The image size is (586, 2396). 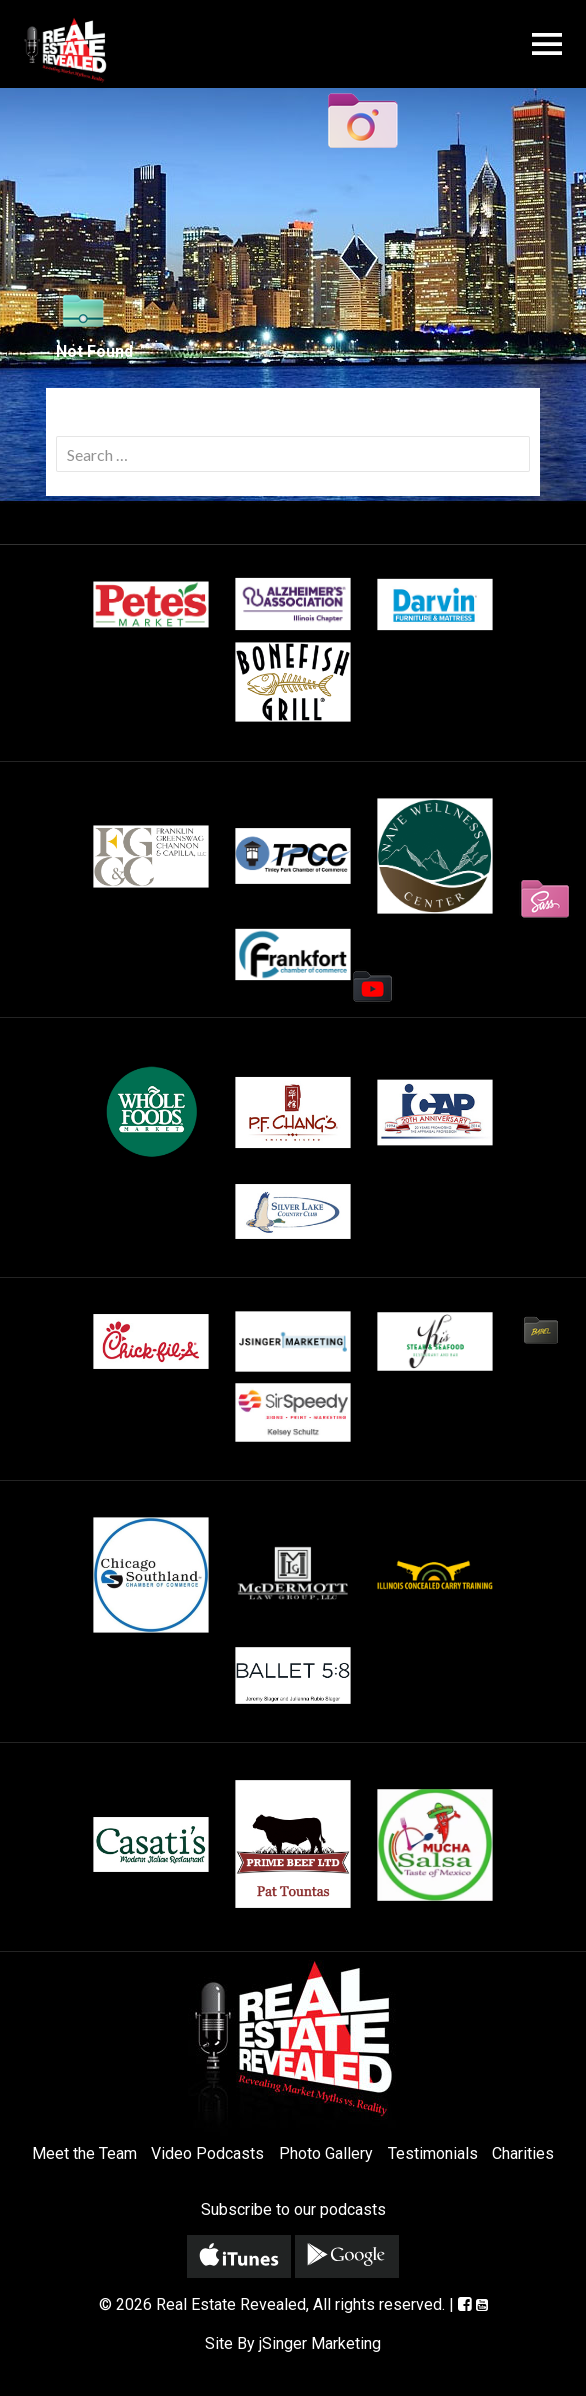 I want to click on folder containing sass stylesheet files, so click(x=545, y=900).